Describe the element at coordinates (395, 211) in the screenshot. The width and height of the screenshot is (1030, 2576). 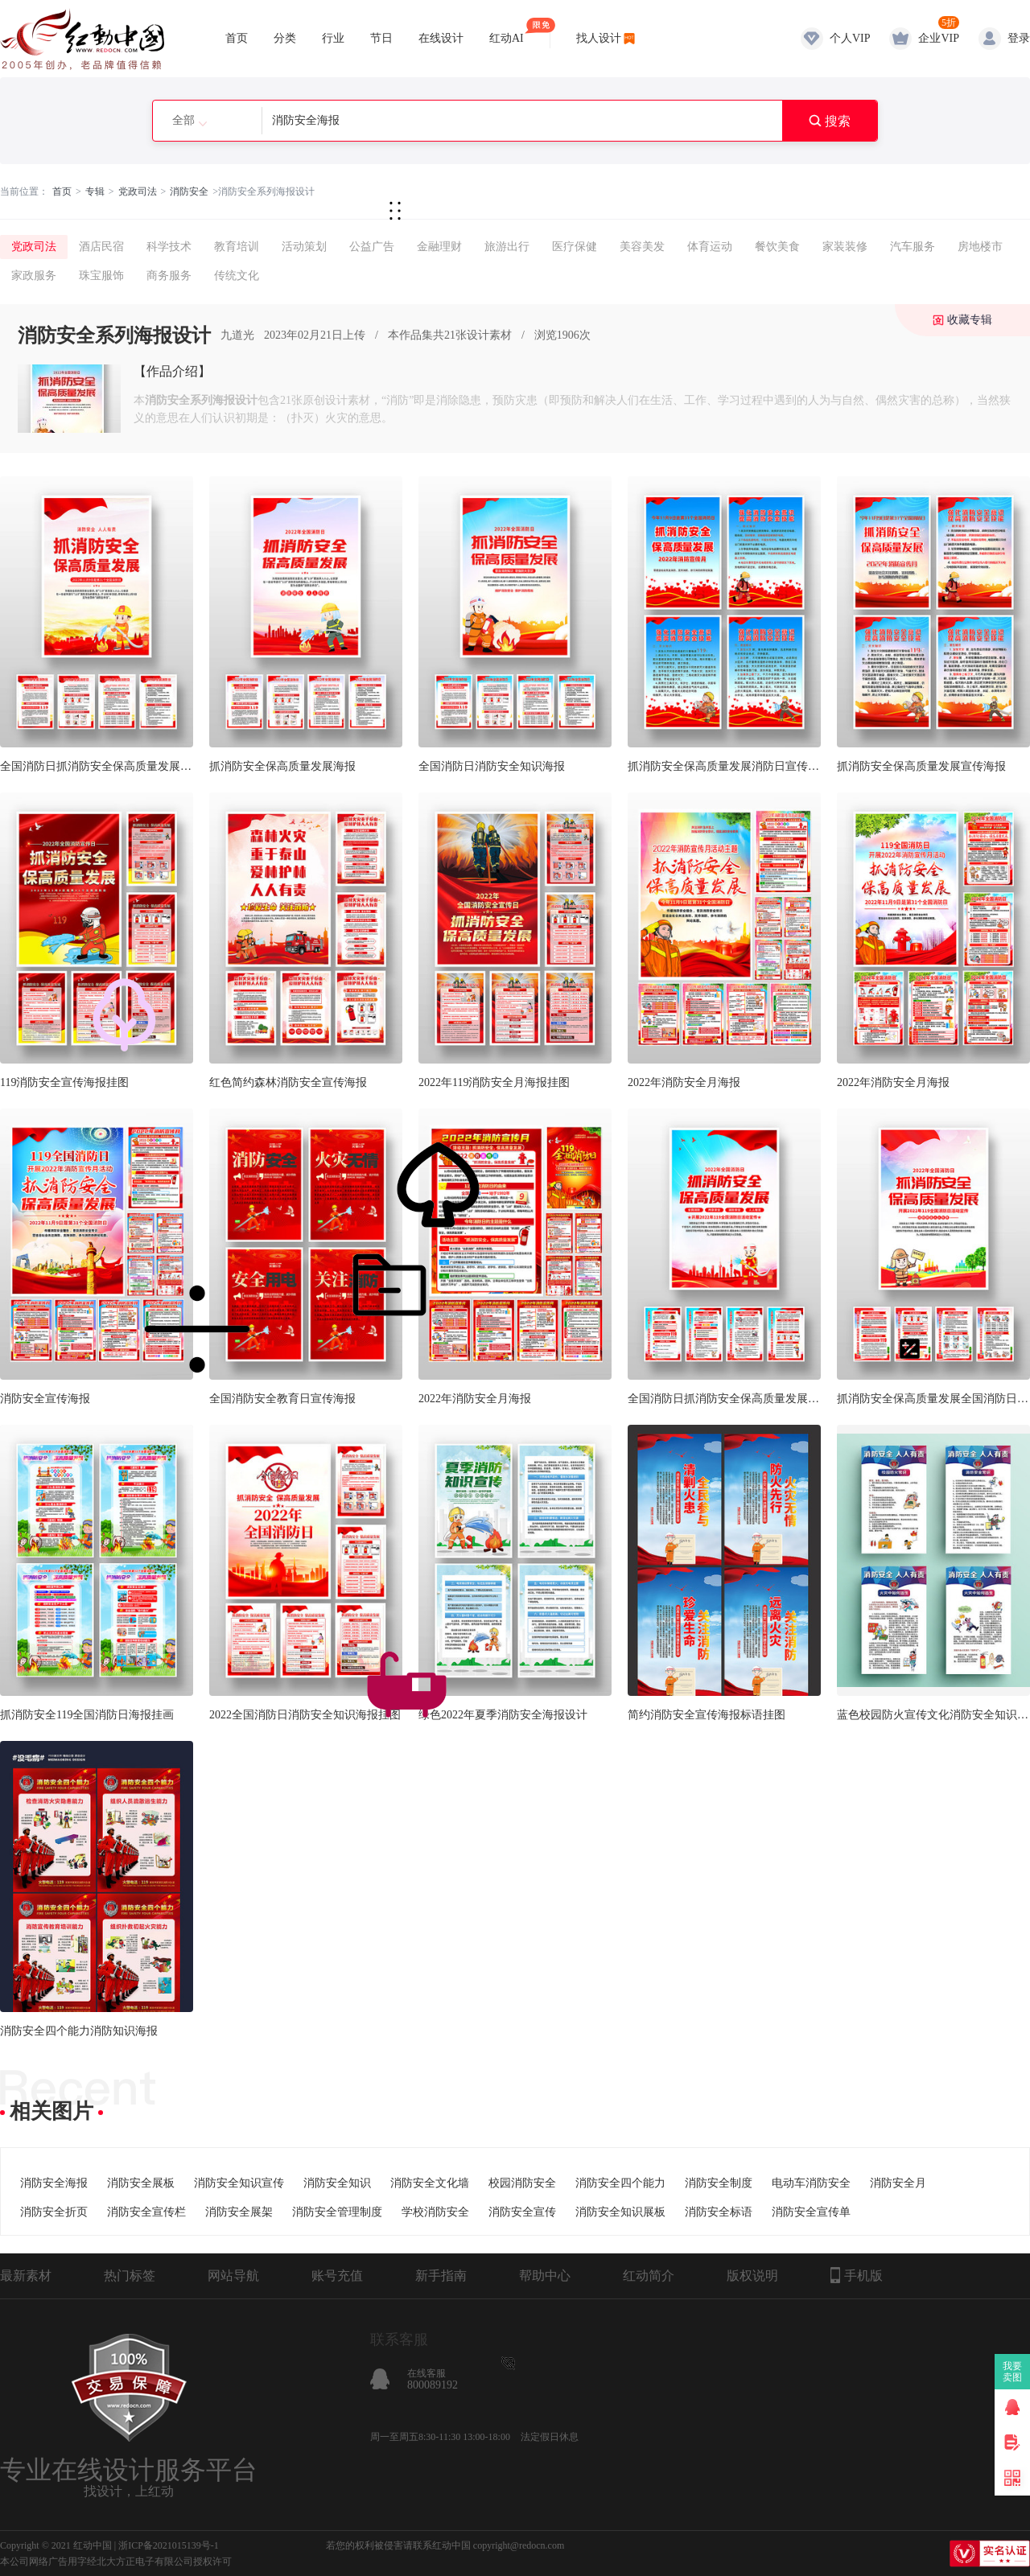
I see `drag to reorder items` at that location.